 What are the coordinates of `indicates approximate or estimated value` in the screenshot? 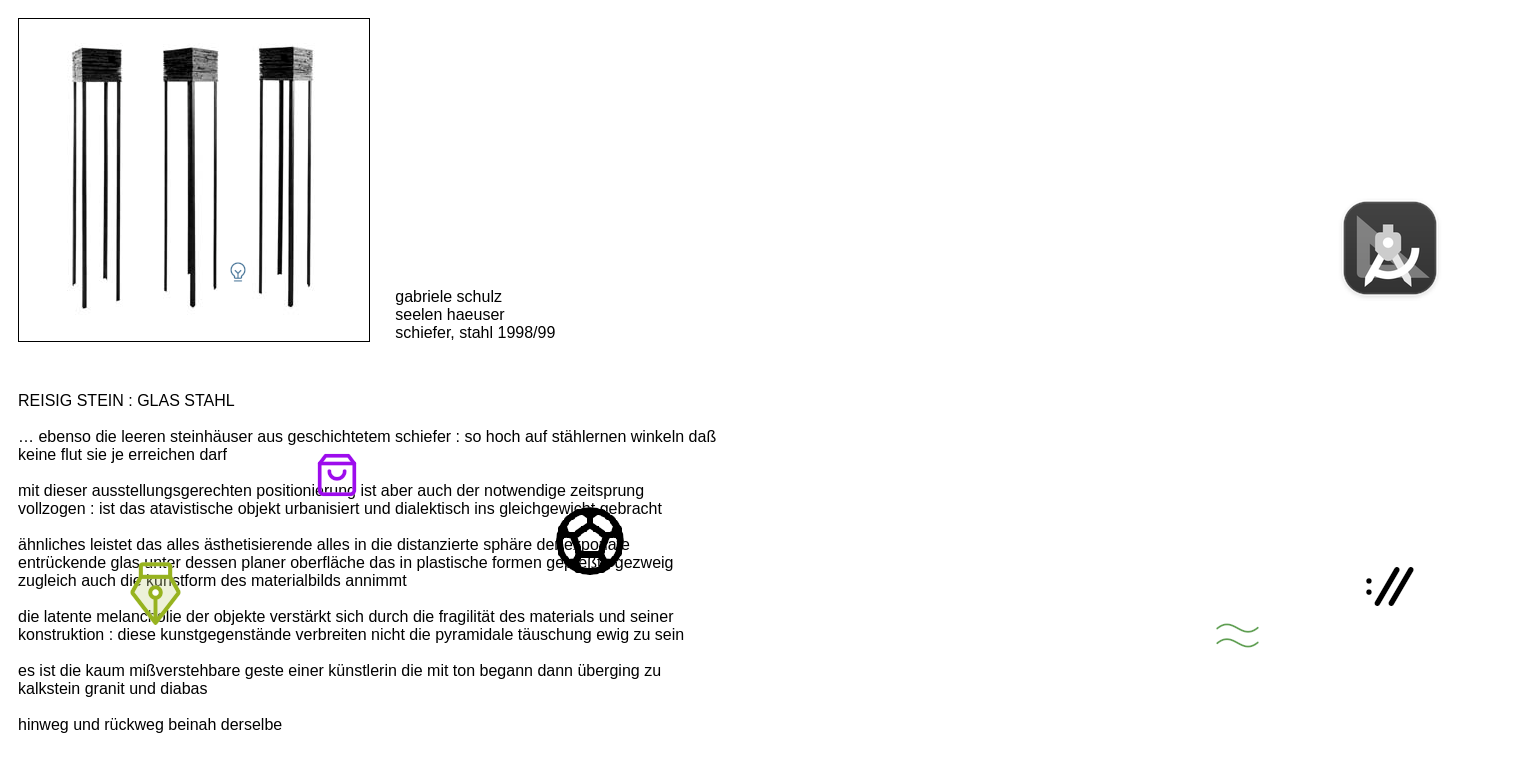 It's located at (1237, 635).